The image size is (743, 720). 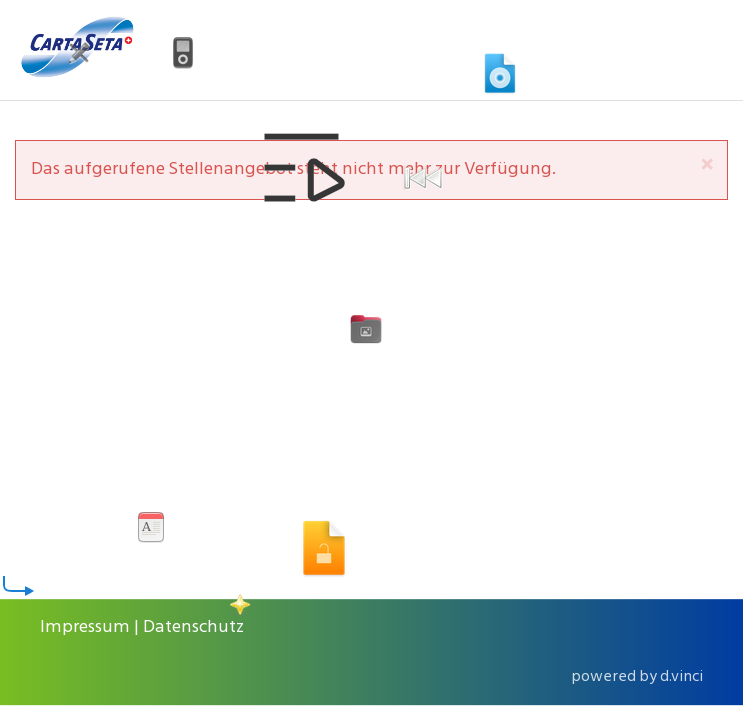 What do you see at coordinates (301, 164) in the screenshot?
I see `view or manage the play queue` at bounding box center [301, 164].